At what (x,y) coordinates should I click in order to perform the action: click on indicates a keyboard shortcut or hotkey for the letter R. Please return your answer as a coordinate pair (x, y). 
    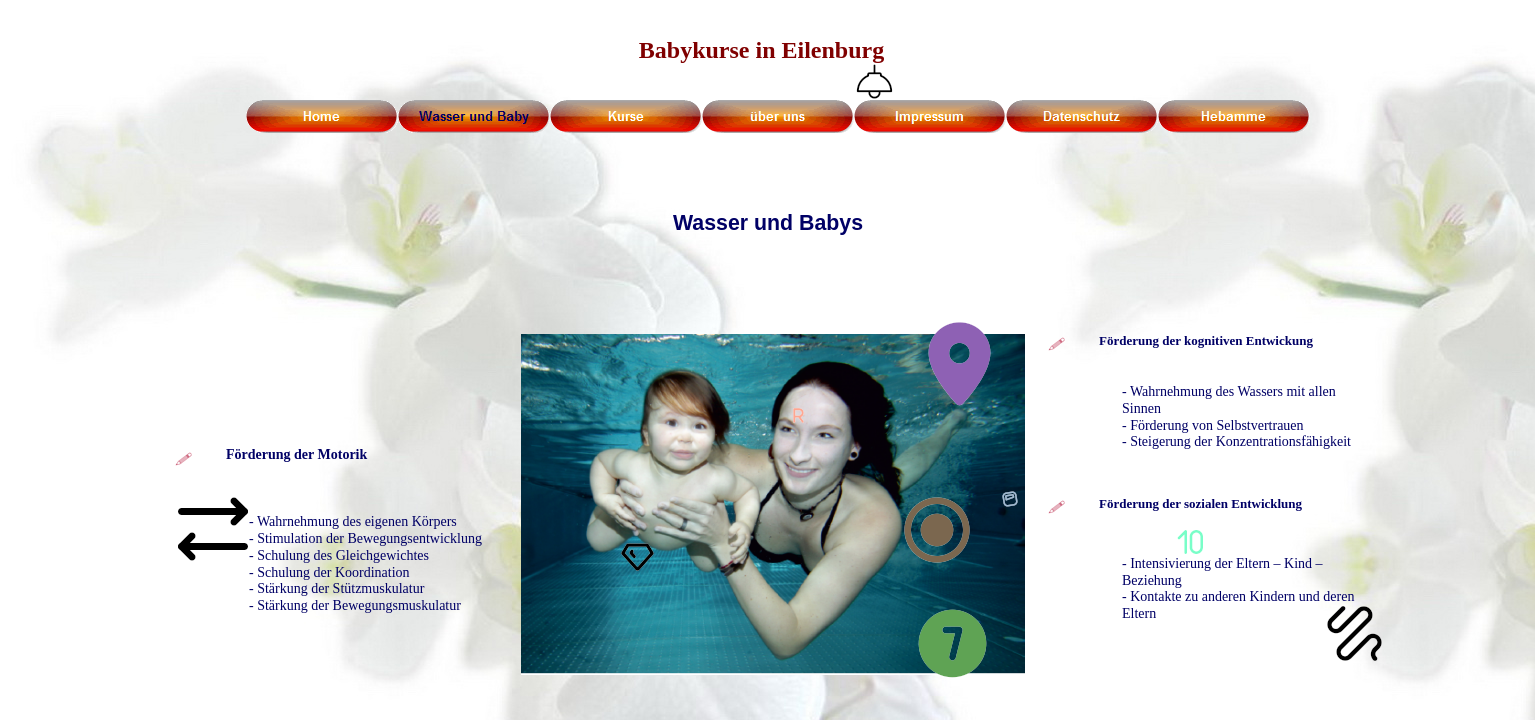
    Looking at the image, I should click on (798, 415).